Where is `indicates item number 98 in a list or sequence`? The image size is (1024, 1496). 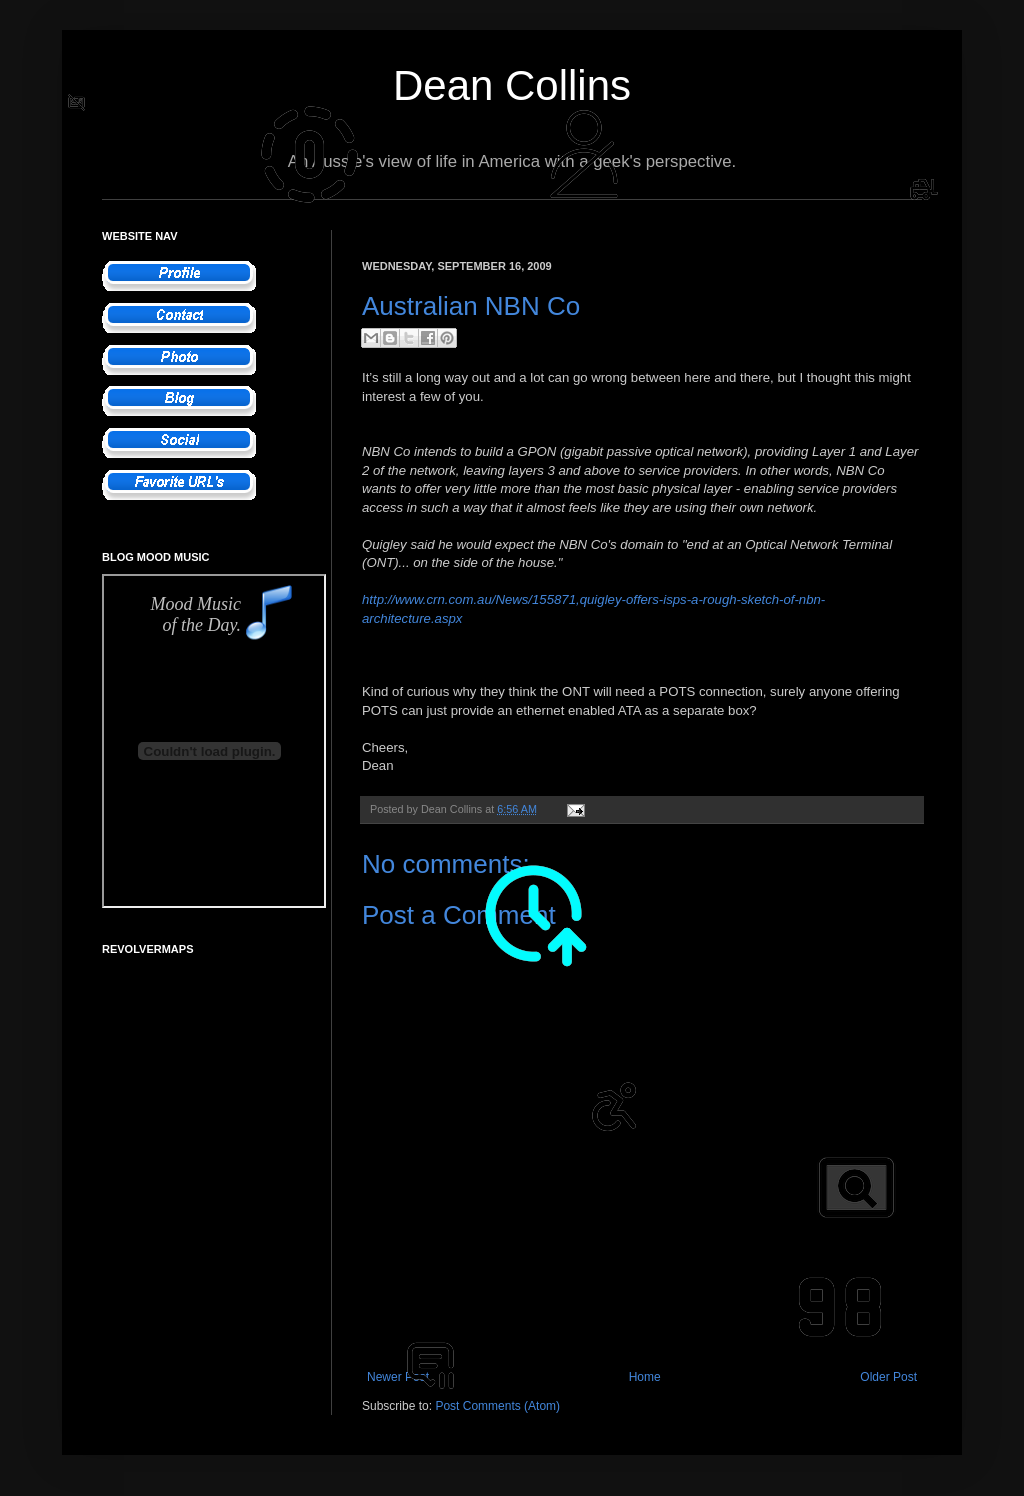 indicates item number 98 in a list or sequence is located at coordinates (840, 1307).